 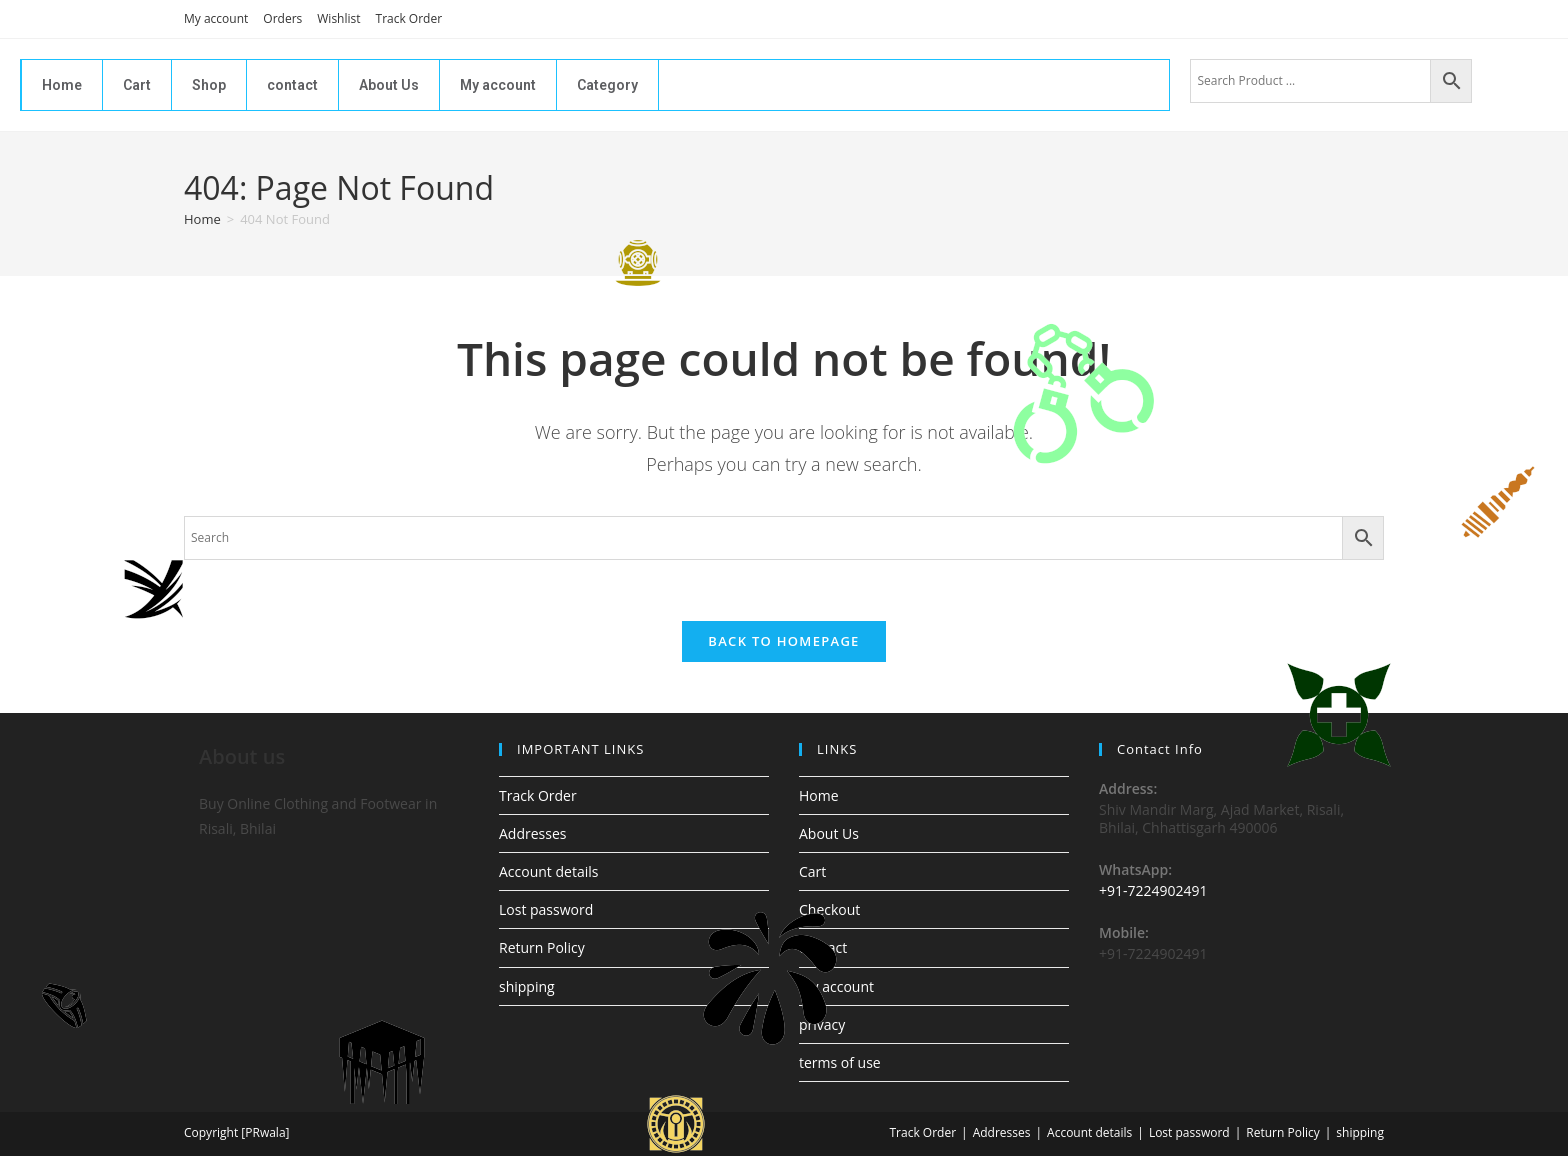 What do you see at coordinates (638, 263) in the screenshot?
I see `access diving or underwater game mode` at bounding box center [638, 263].